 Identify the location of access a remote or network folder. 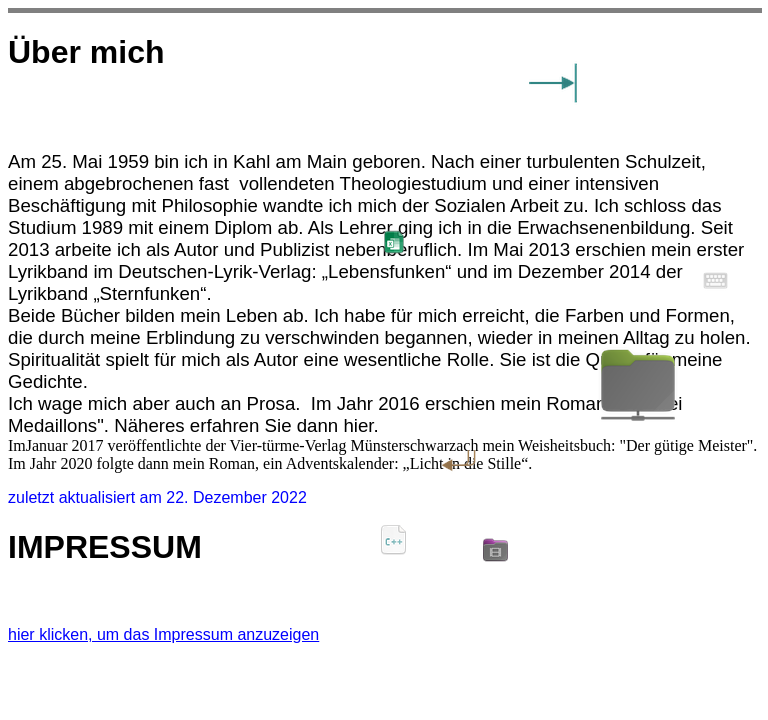
(638, 384).